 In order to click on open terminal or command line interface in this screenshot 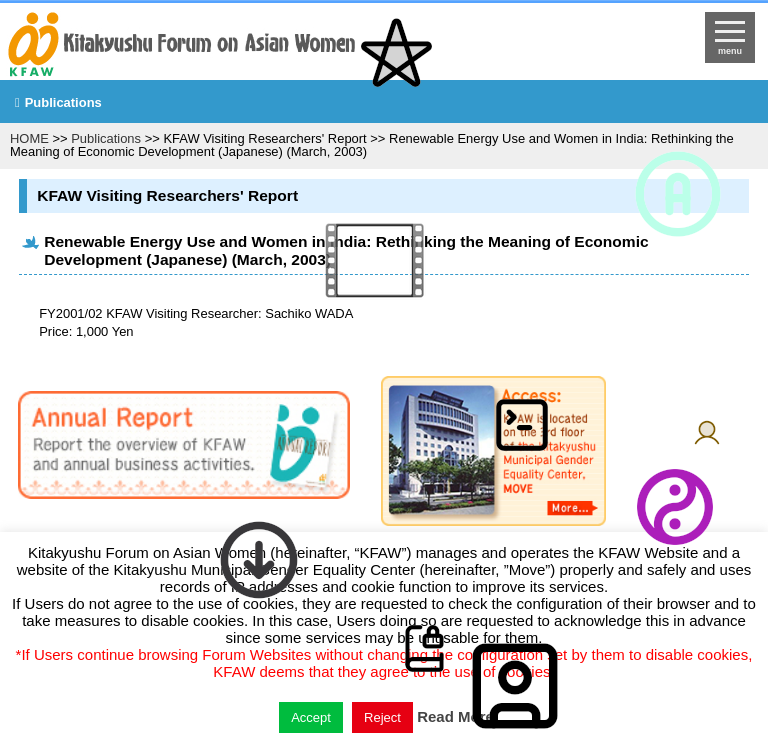, I will do `click(522, 425)`.